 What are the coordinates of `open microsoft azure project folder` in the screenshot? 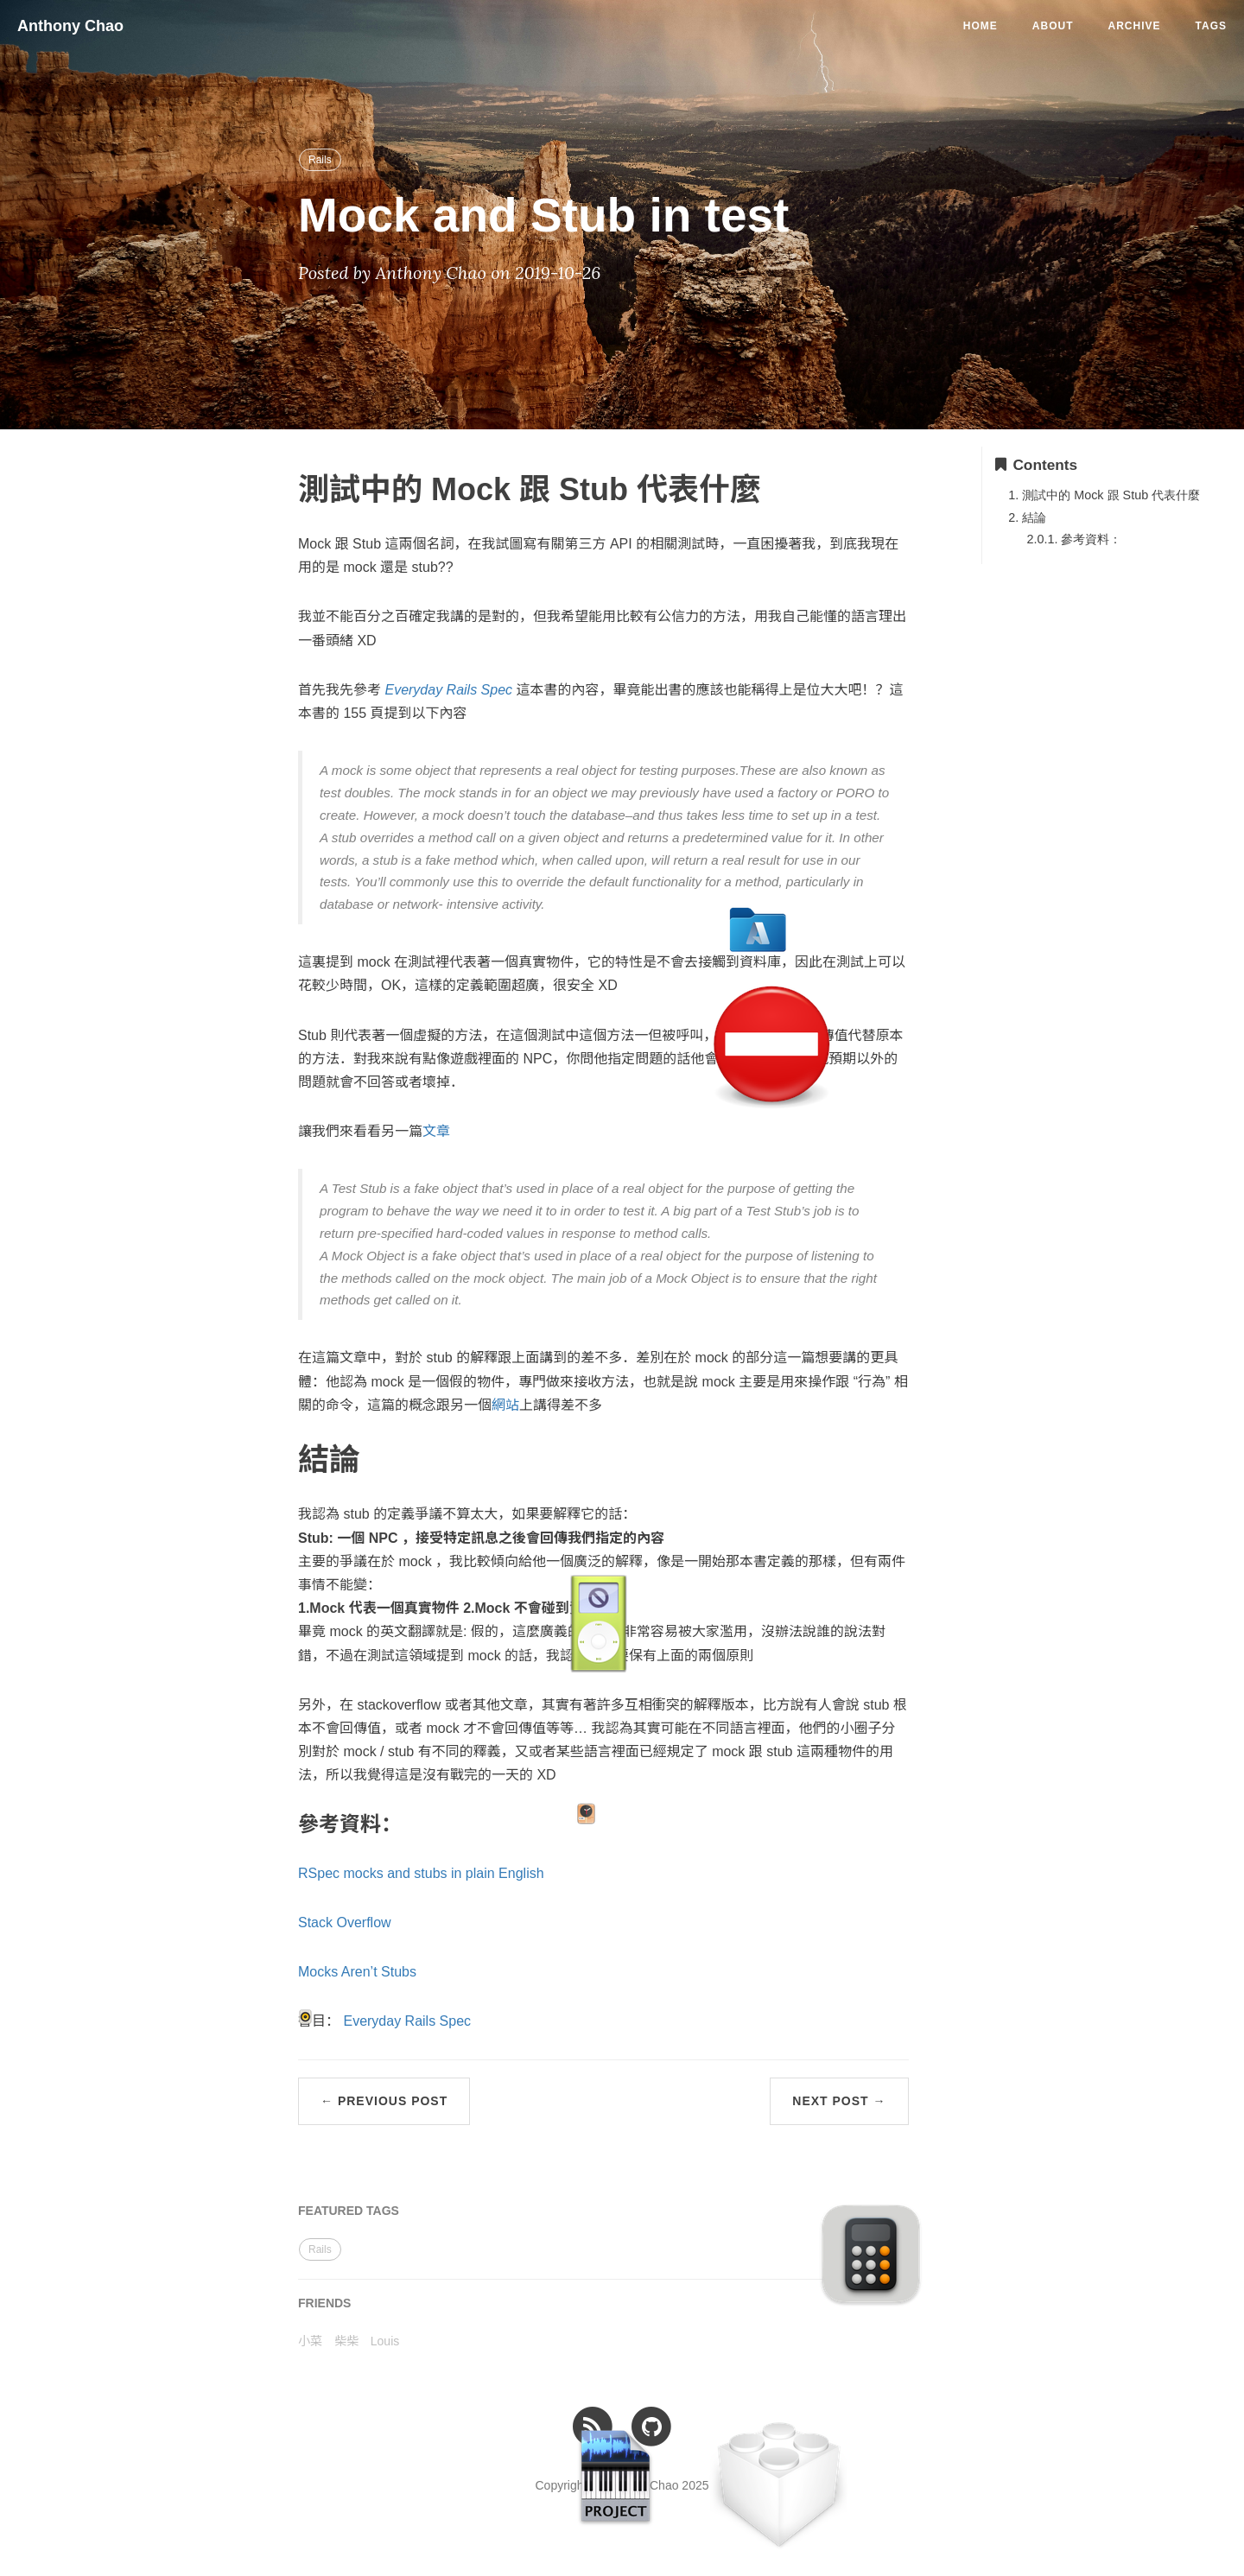 It's located at (758, 931).